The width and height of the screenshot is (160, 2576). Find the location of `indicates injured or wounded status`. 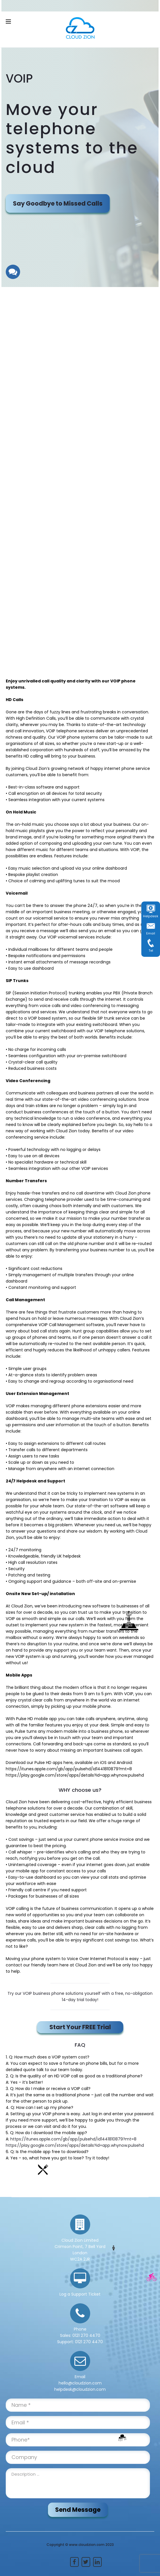

indicates injured or wounded status is located at coordinates (113, 2248).